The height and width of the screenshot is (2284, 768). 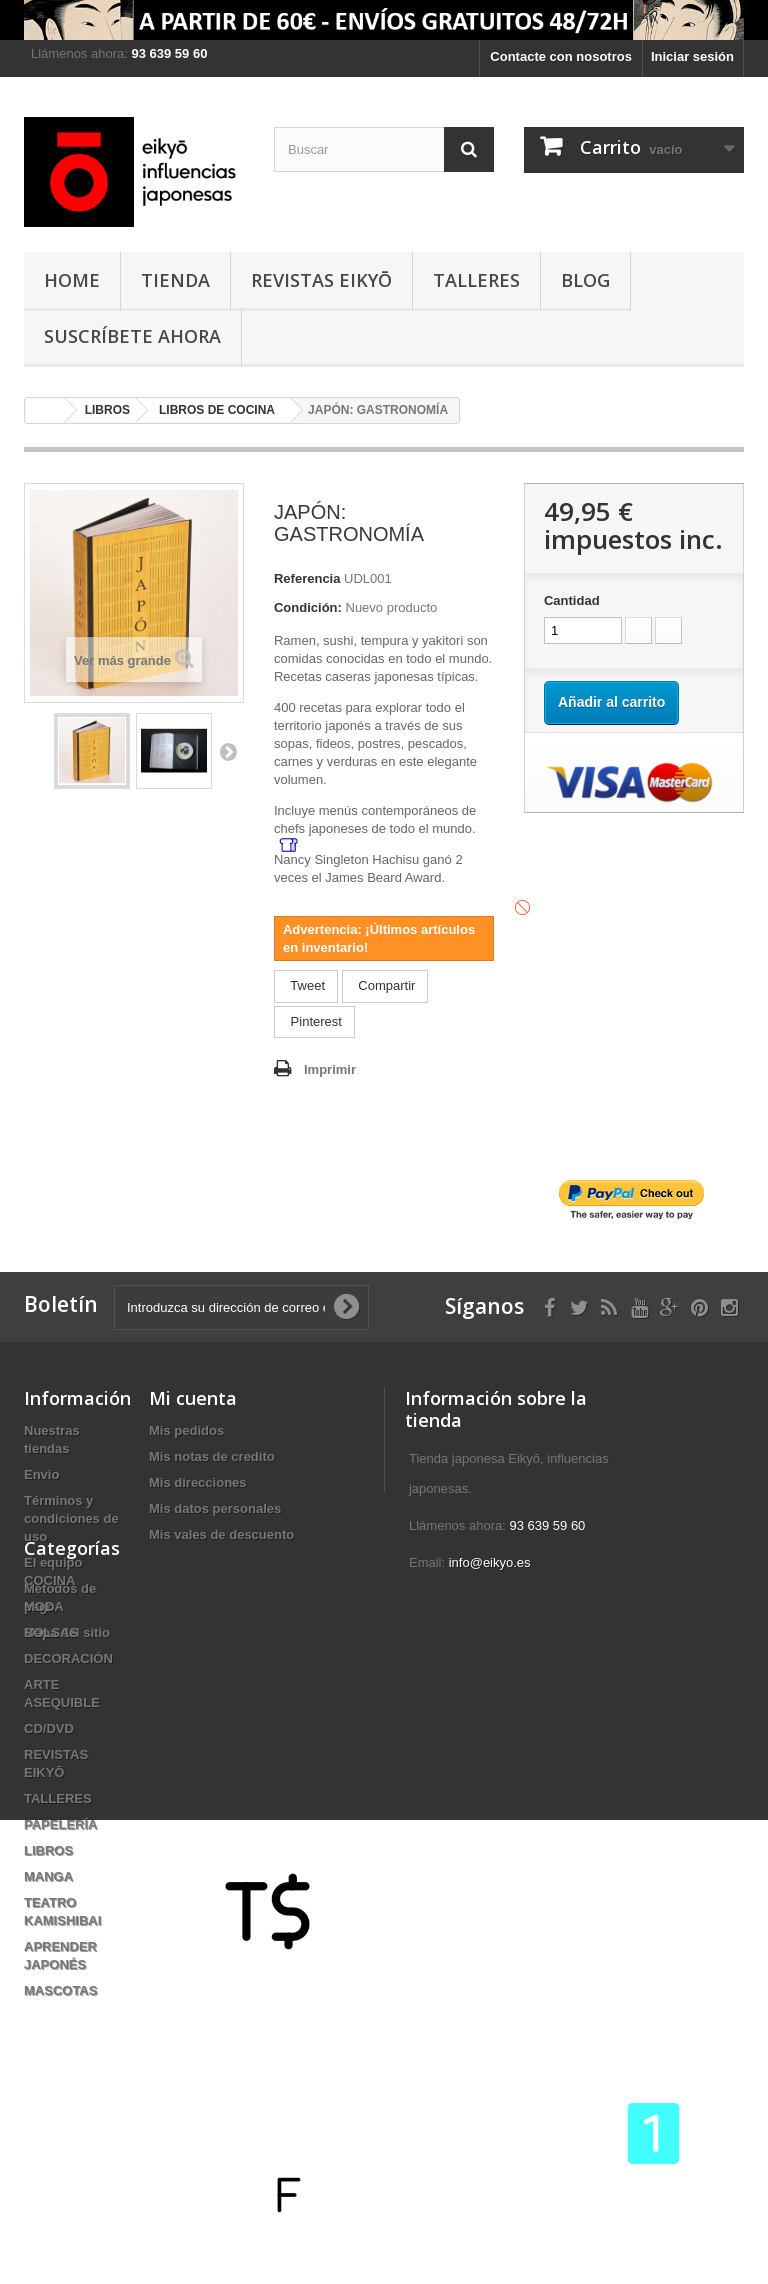 What do you see at coordinates (289, 845) in the screenshot?
I see `browse bakery or bread products` at bounding box center [289, 845].